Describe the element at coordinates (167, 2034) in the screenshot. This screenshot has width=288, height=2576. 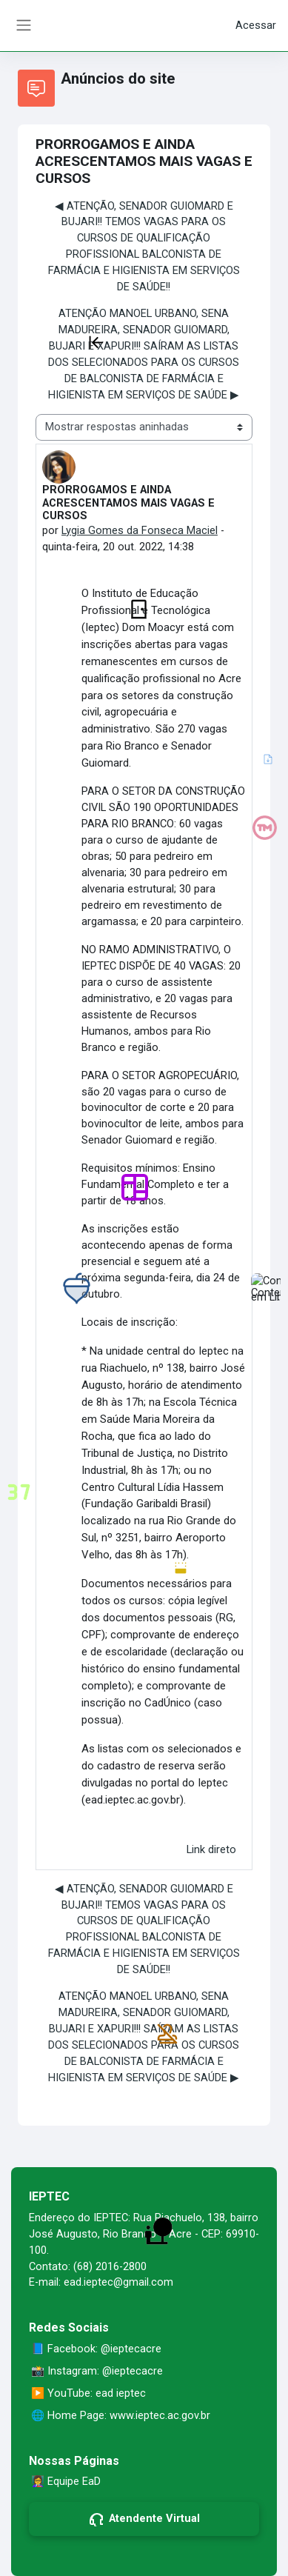
I see `approval or stamping feature disabled` at that location.